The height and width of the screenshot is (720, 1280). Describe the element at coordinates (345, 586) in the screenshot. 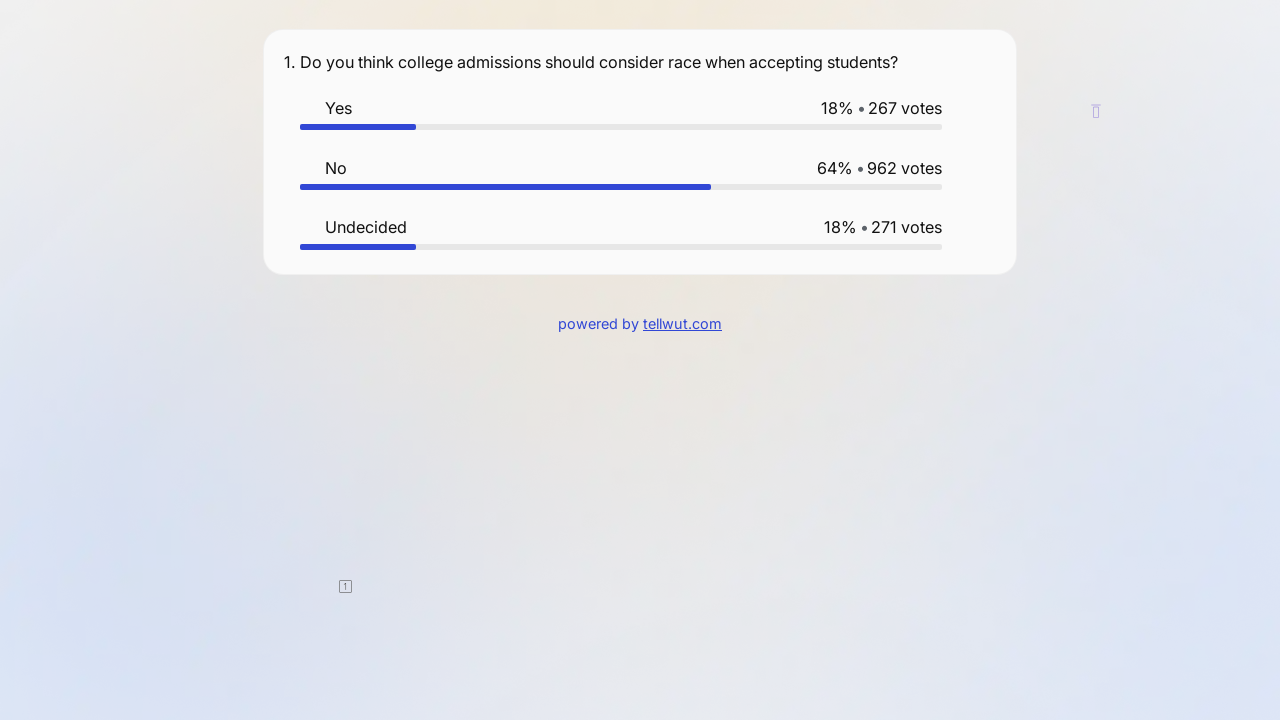

I see `indicates the first step in a process` at that location.